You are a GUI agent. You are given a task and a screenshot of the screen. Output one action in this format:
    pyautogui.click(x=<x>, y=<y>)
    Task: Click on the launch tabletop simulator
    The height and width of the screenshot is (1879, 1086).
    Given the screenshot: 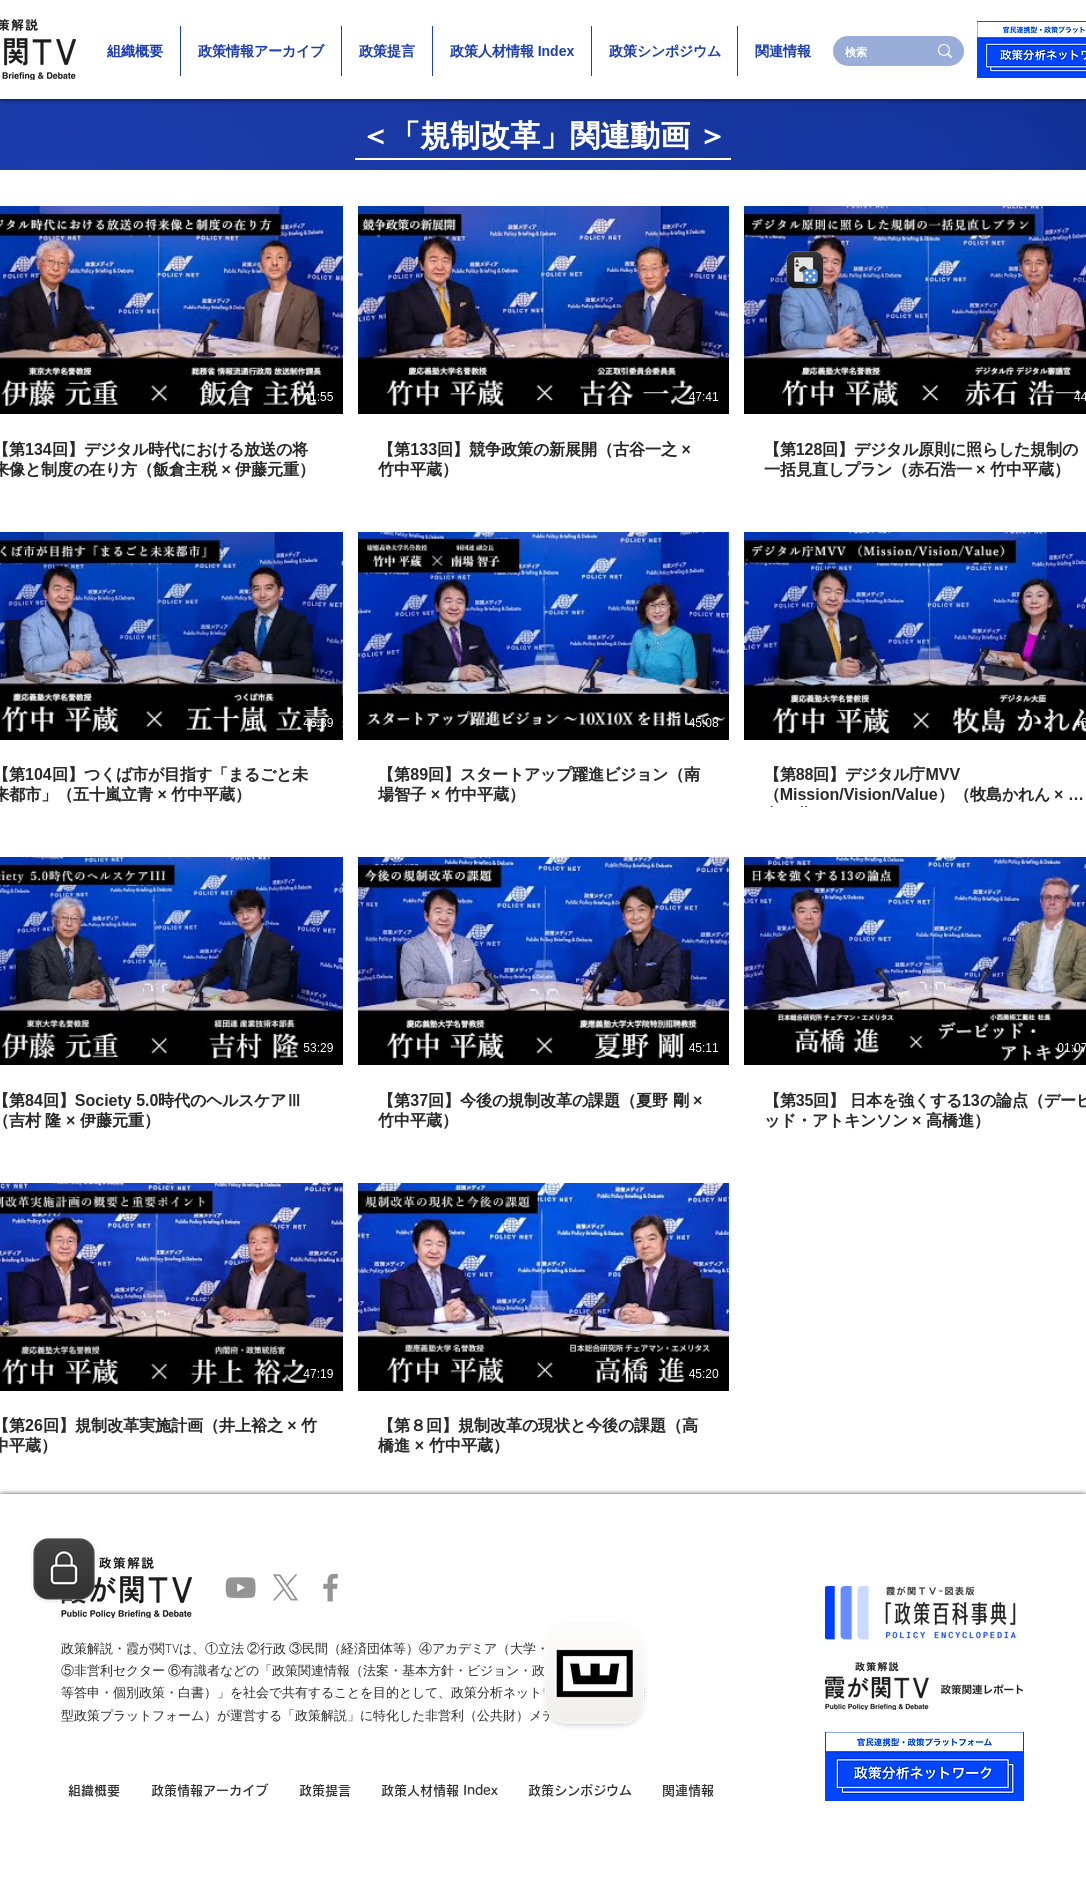 What is the action you would take?
    pyautogui.click(x=805, y=270)
    